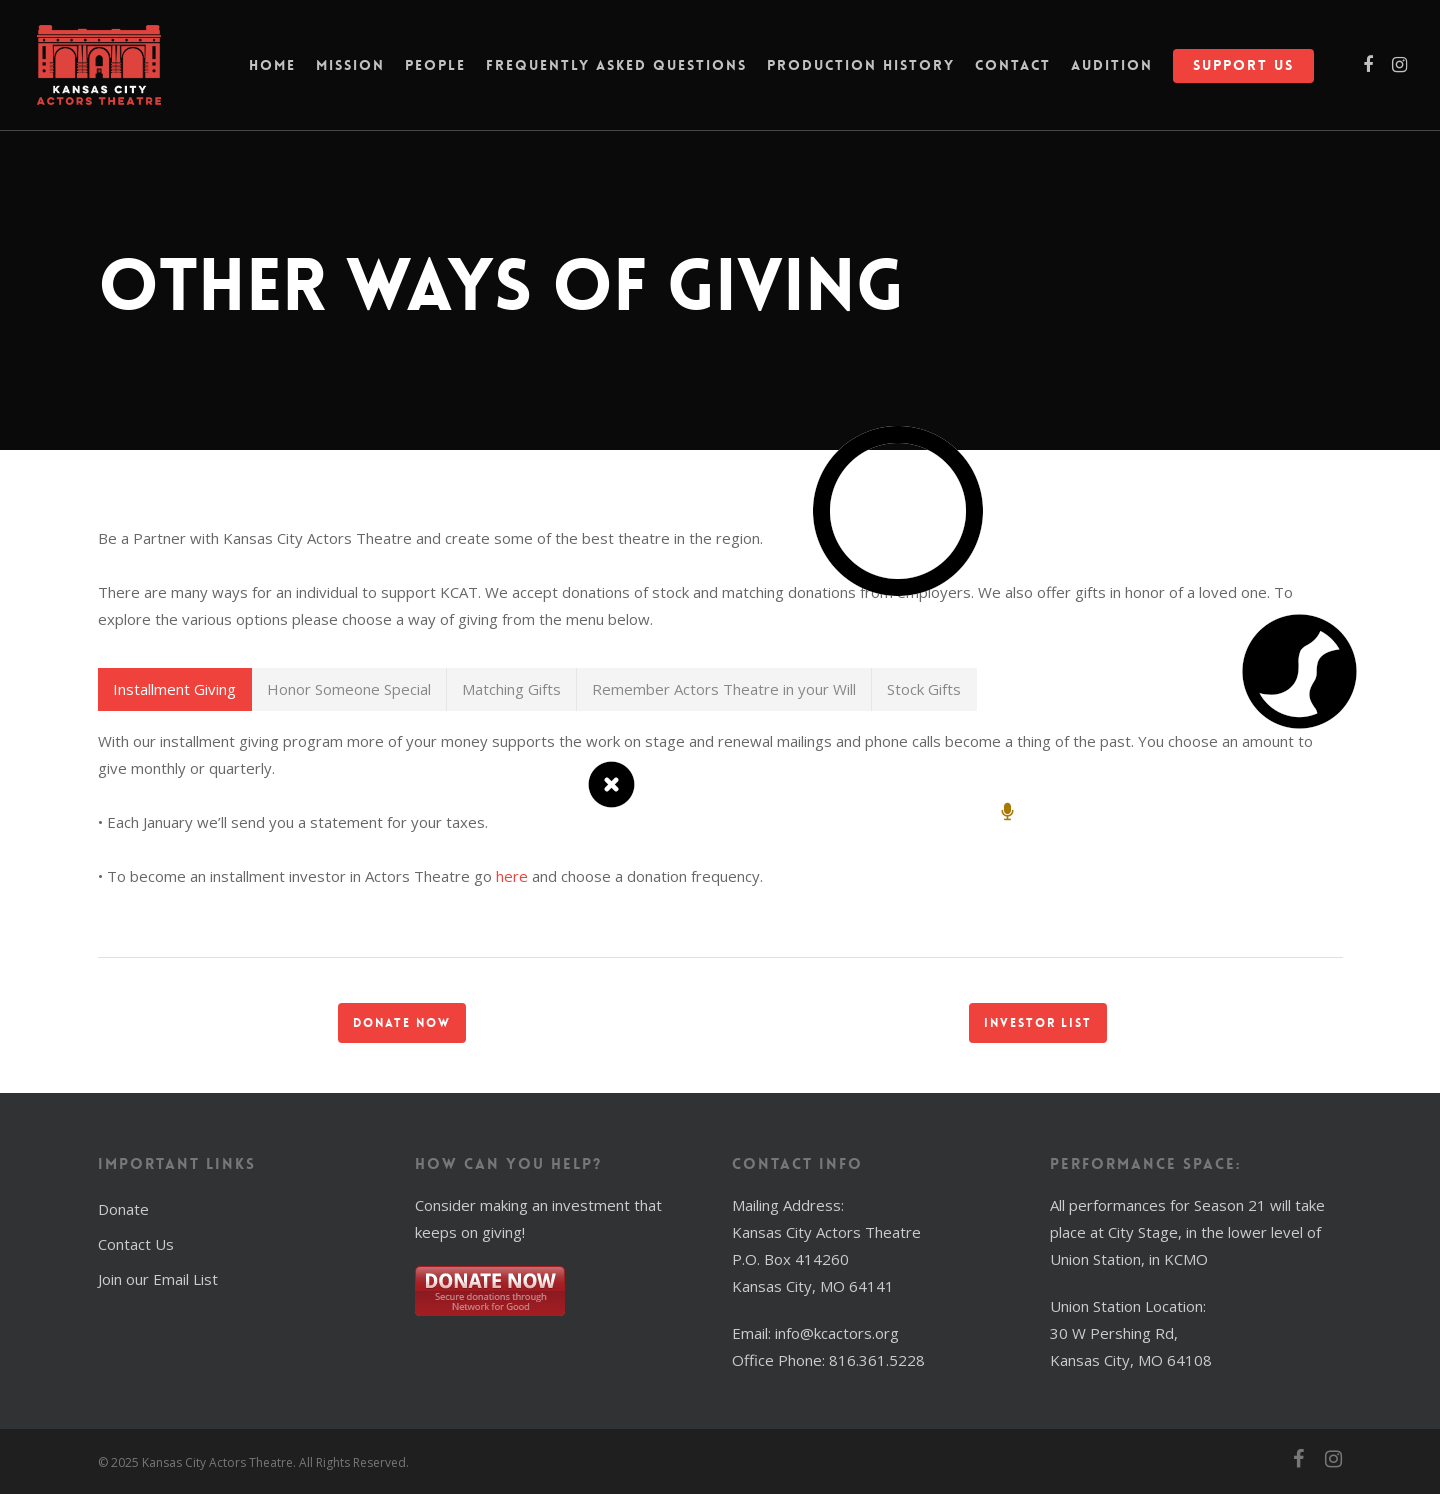  I want to click on close or dismiss a dialog, so click(611, 784).